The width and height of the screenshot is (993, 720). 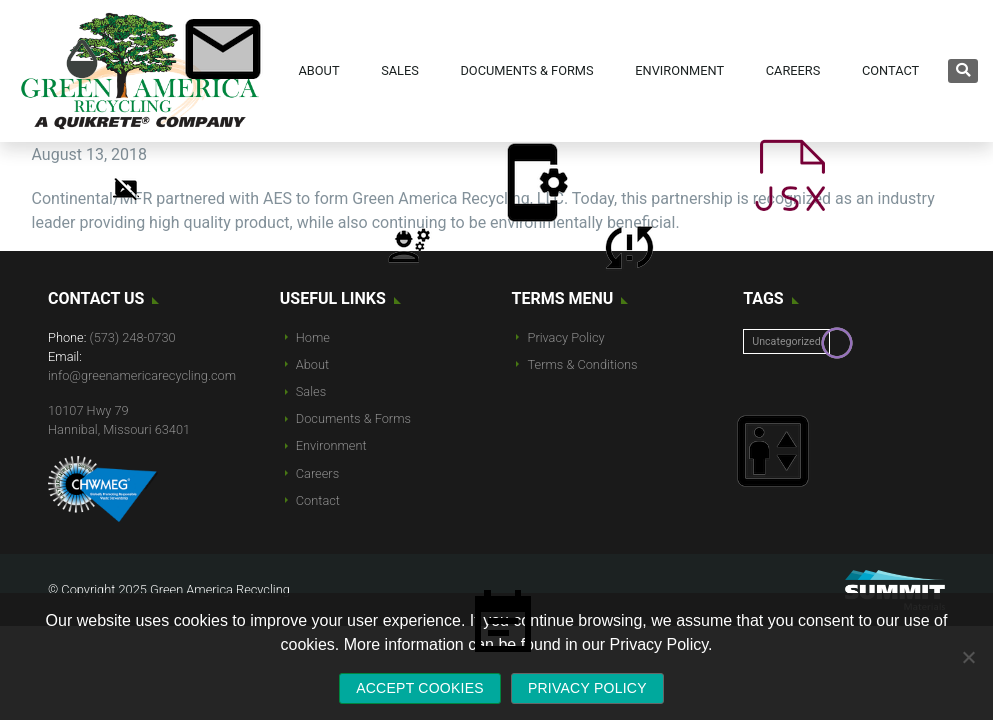 What do you see at coordinates (503, 624) in the screenshot?
I see `view event details or notes` at bounding box center [503, 624].